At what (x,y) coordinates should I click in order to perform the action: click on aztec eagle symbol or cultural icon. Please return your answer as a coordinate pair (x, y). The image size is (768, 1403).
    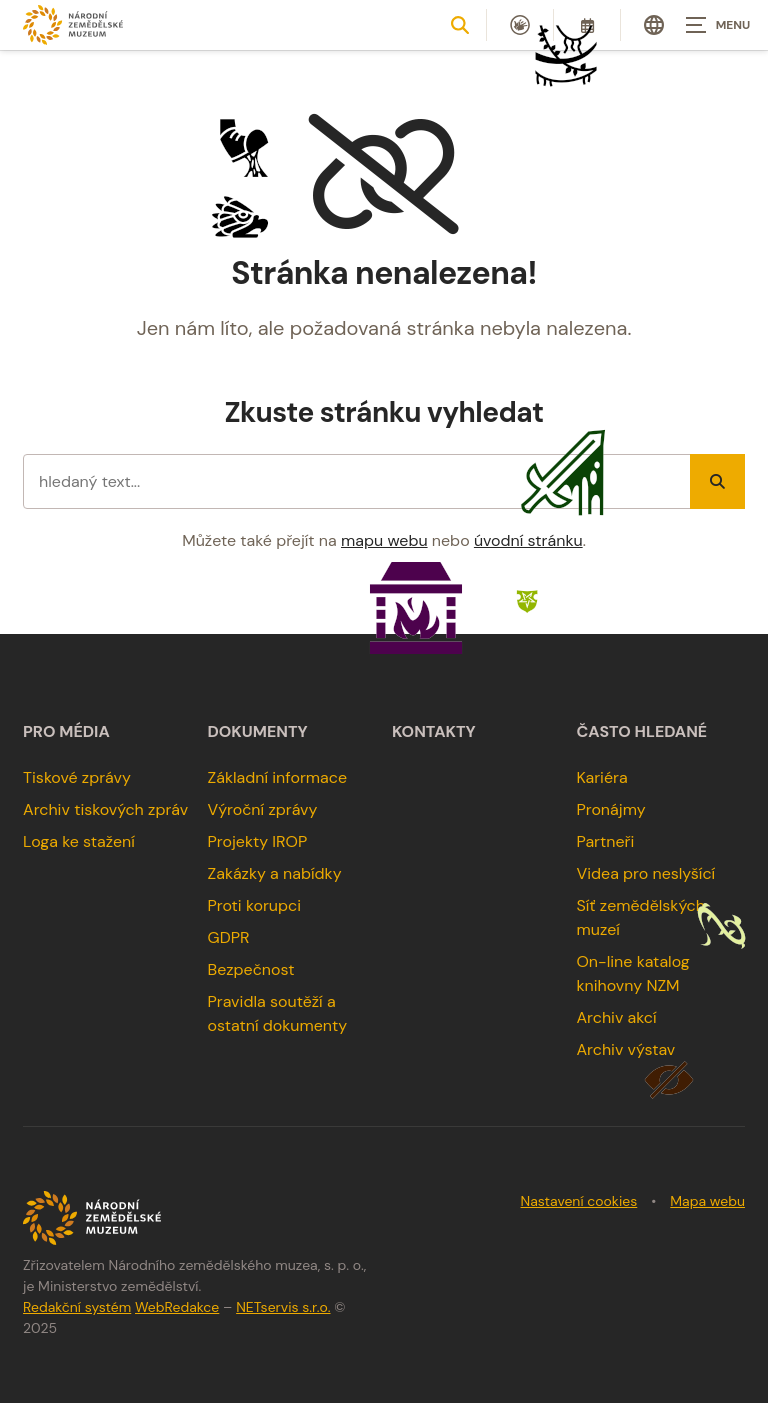
    Looking at the image, I should click on (240, 217).